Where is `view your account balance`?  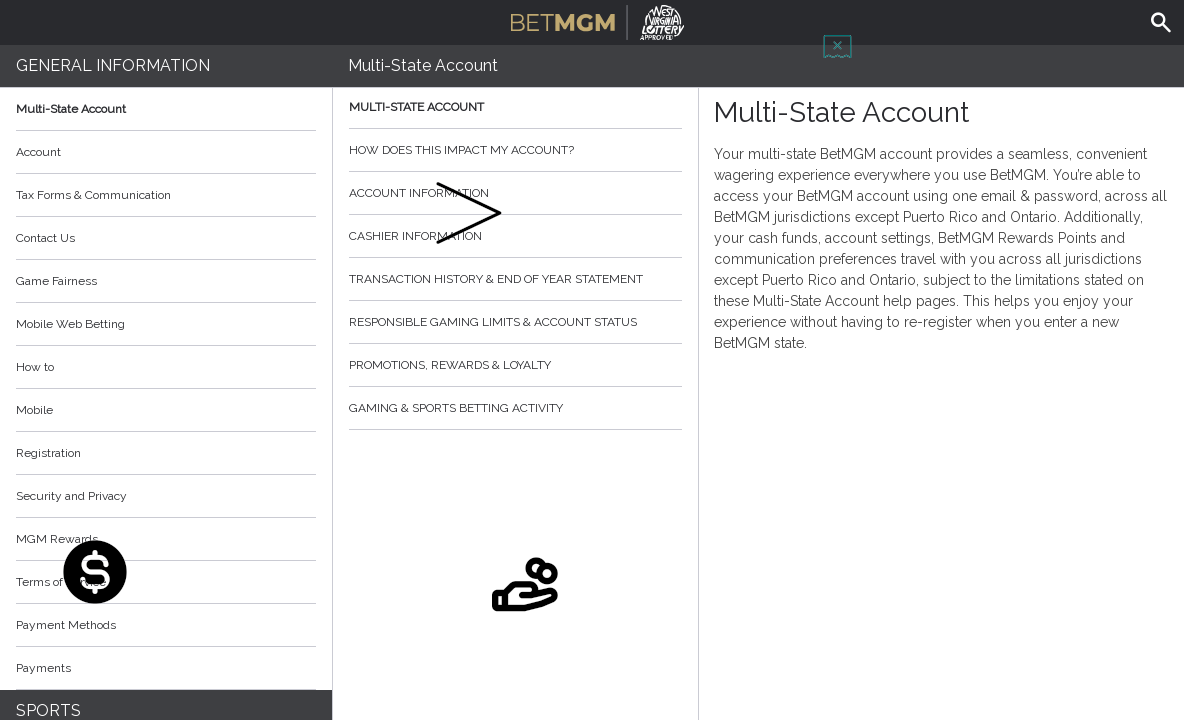 view your account balance is located at coordinates (95, 572).